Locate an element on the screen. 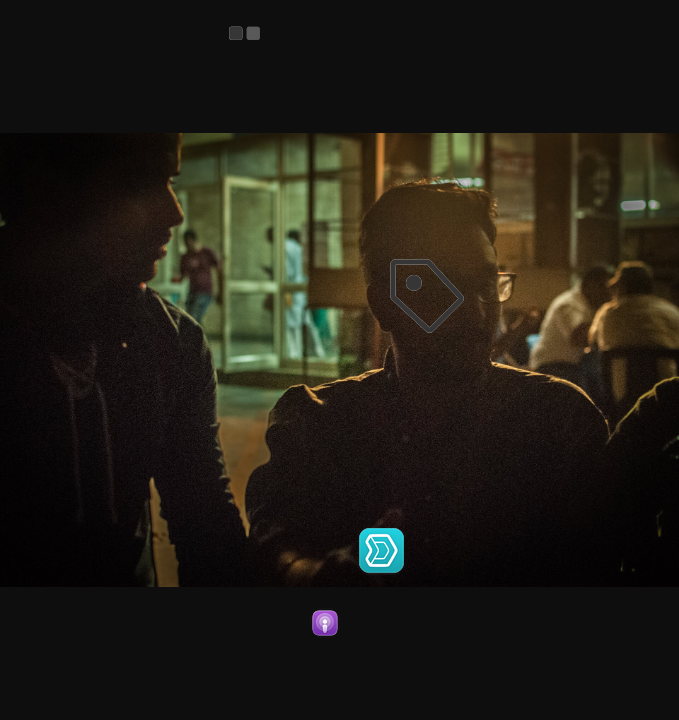 The image size is (679, 720). open the apple podcasts app is located at coordinates (325, 623).